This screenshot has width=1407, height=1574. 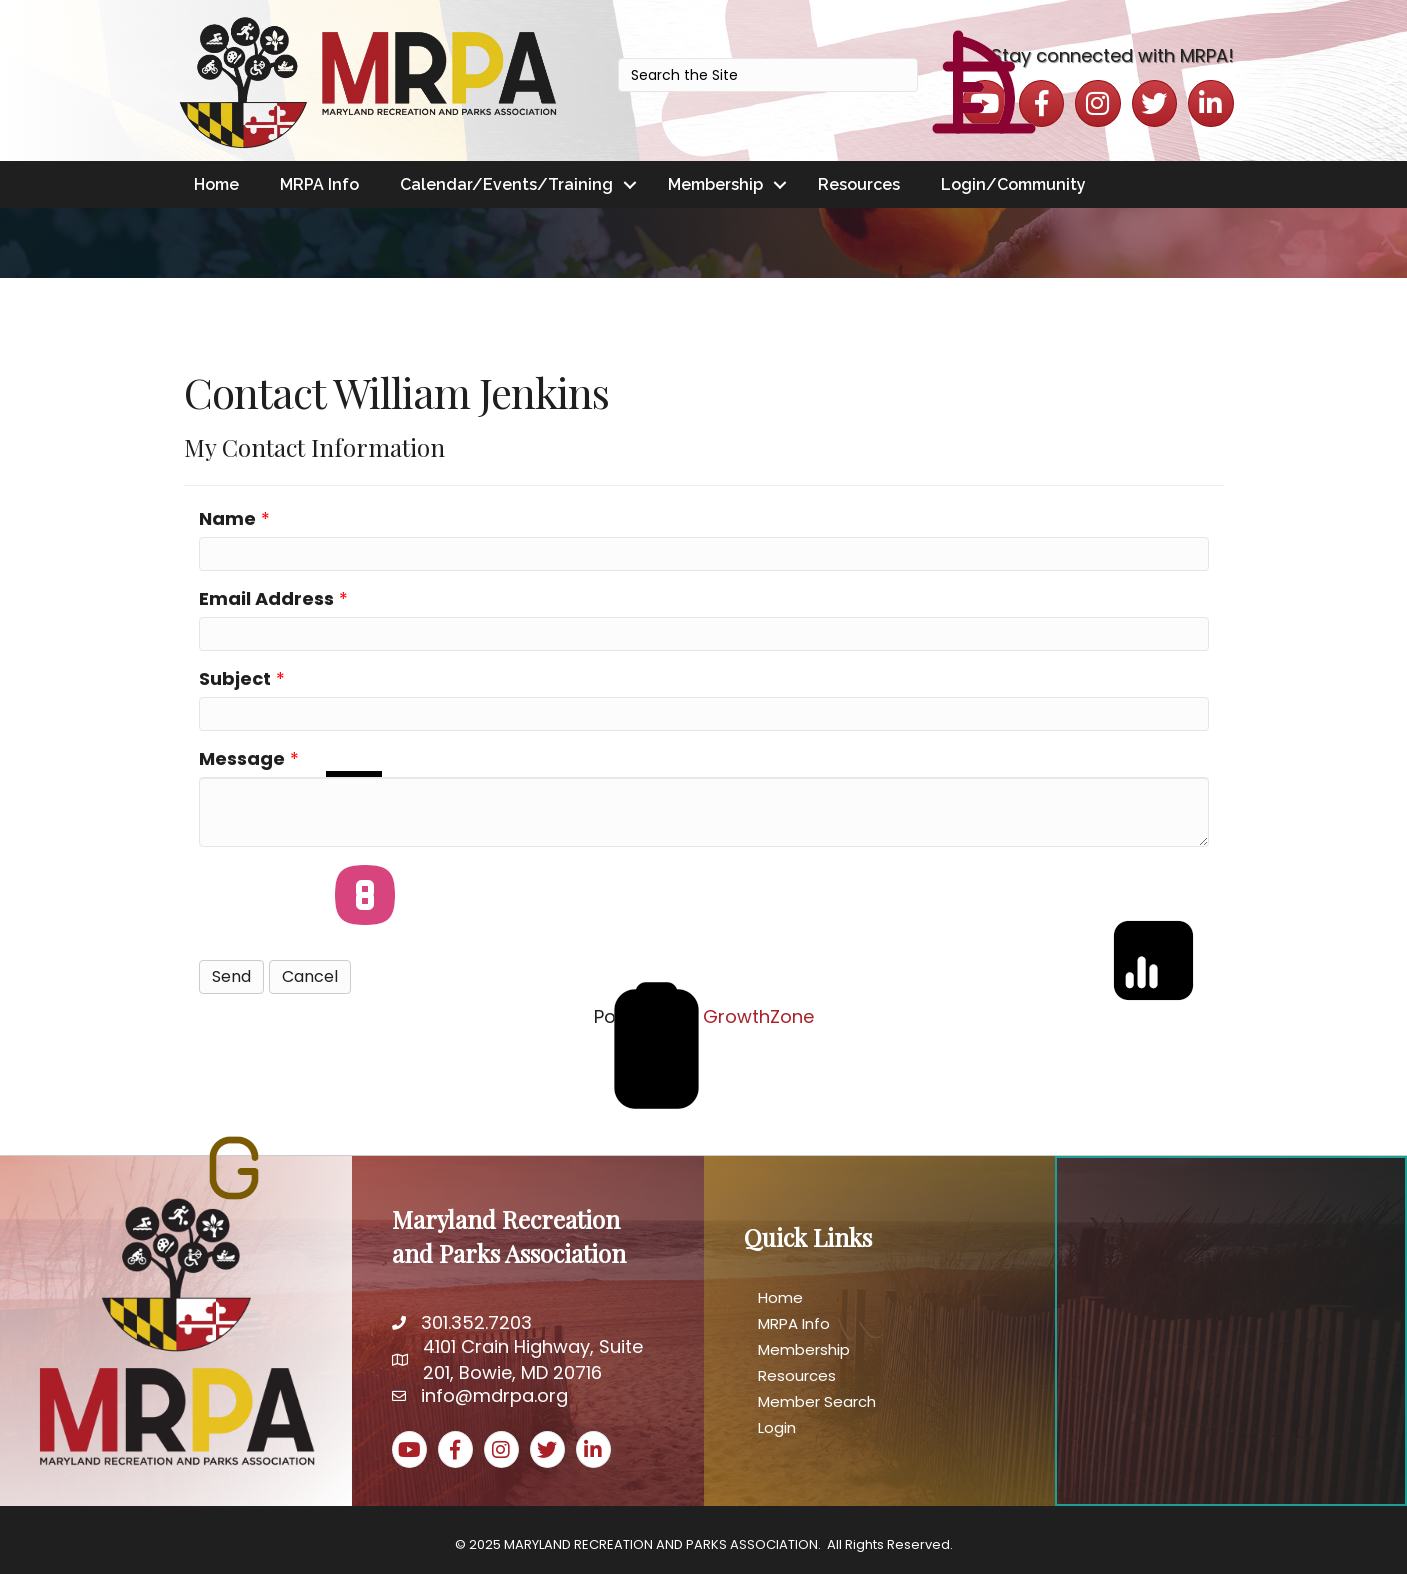 I want to click on maximize window to full screen, so click(x=354, y=799).